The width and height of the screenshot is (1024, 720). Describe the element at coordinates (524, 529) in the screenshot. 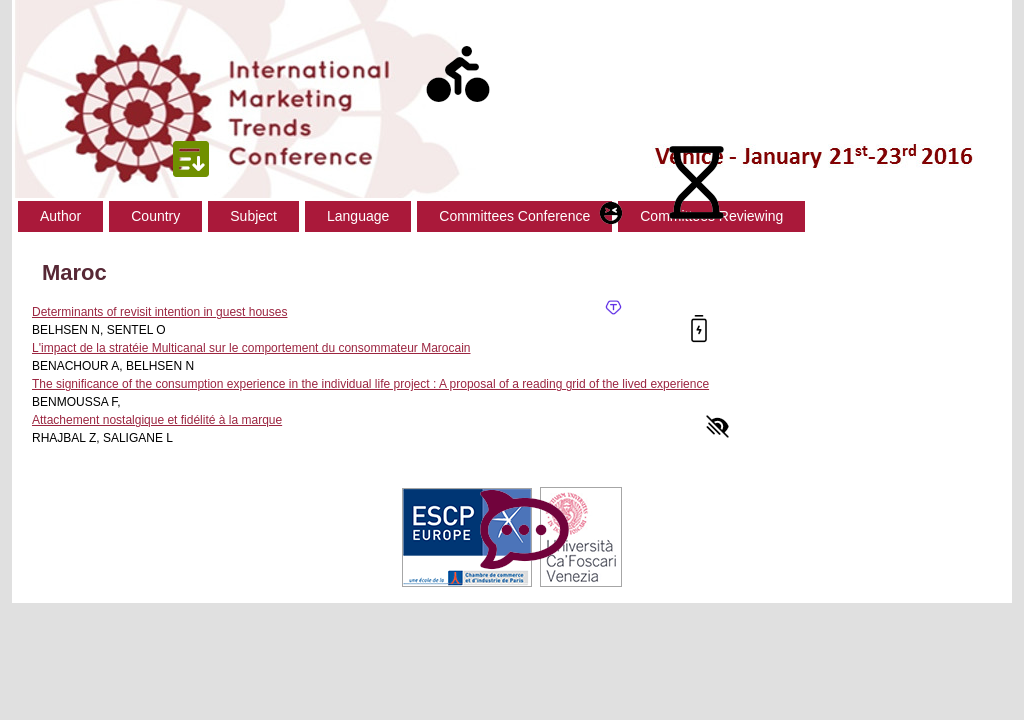

I see `open Rocket.Chat messaging app` at that location.